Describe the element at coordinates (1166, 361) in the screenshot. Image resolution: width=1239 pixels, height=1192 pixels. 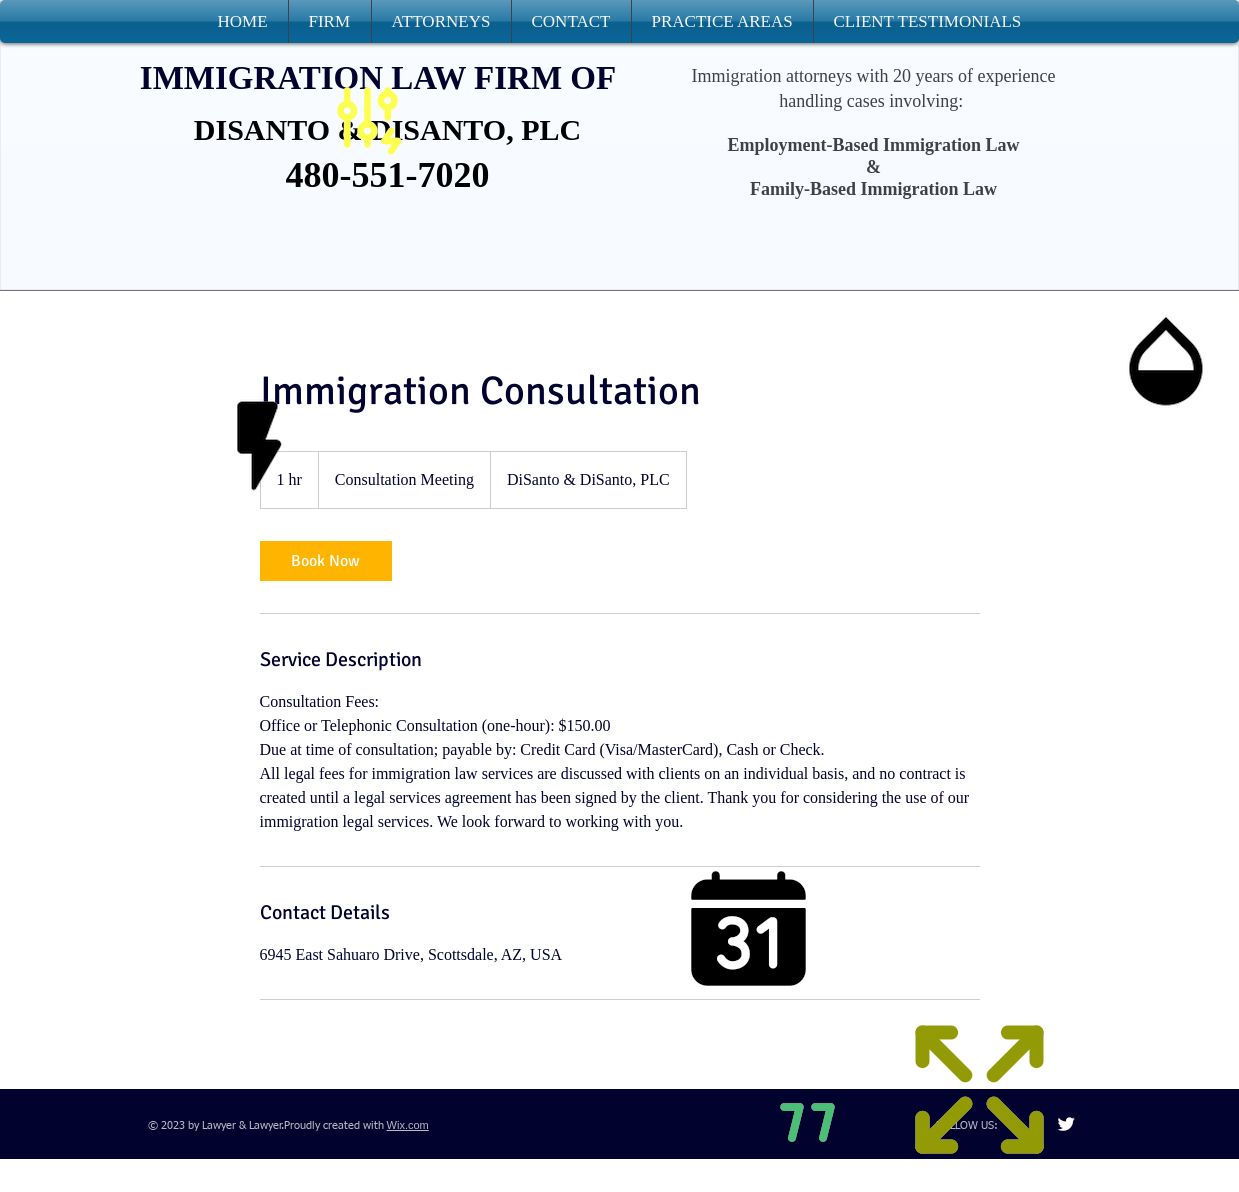
I see `adjust transparency or opacity settings` at that location.